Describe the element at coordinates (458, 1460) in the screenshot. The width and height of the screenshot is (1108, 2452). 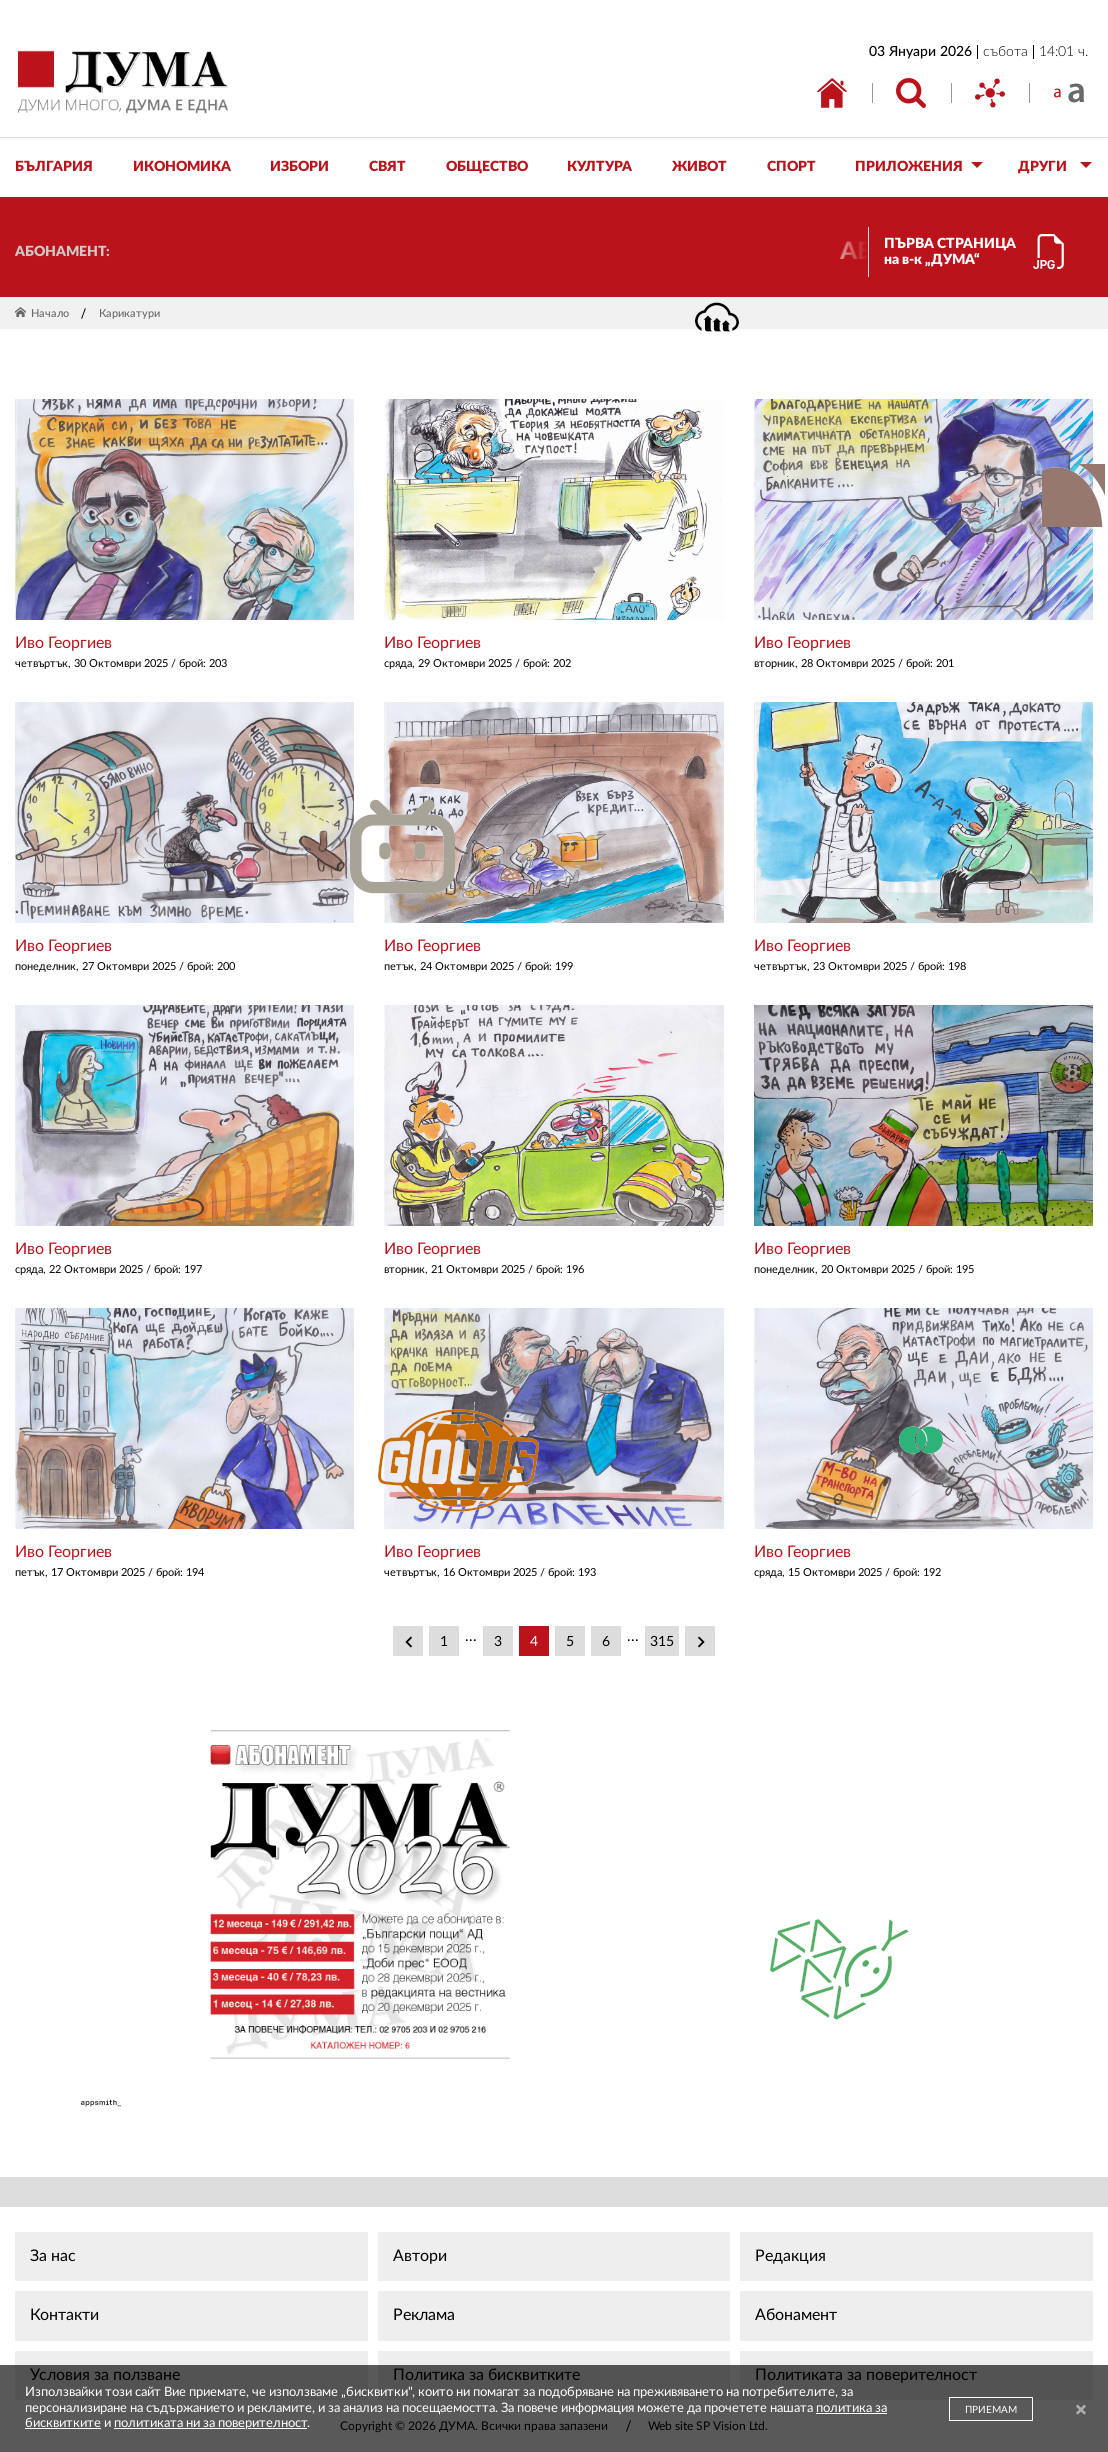
I see `globus brand logo` at that location.